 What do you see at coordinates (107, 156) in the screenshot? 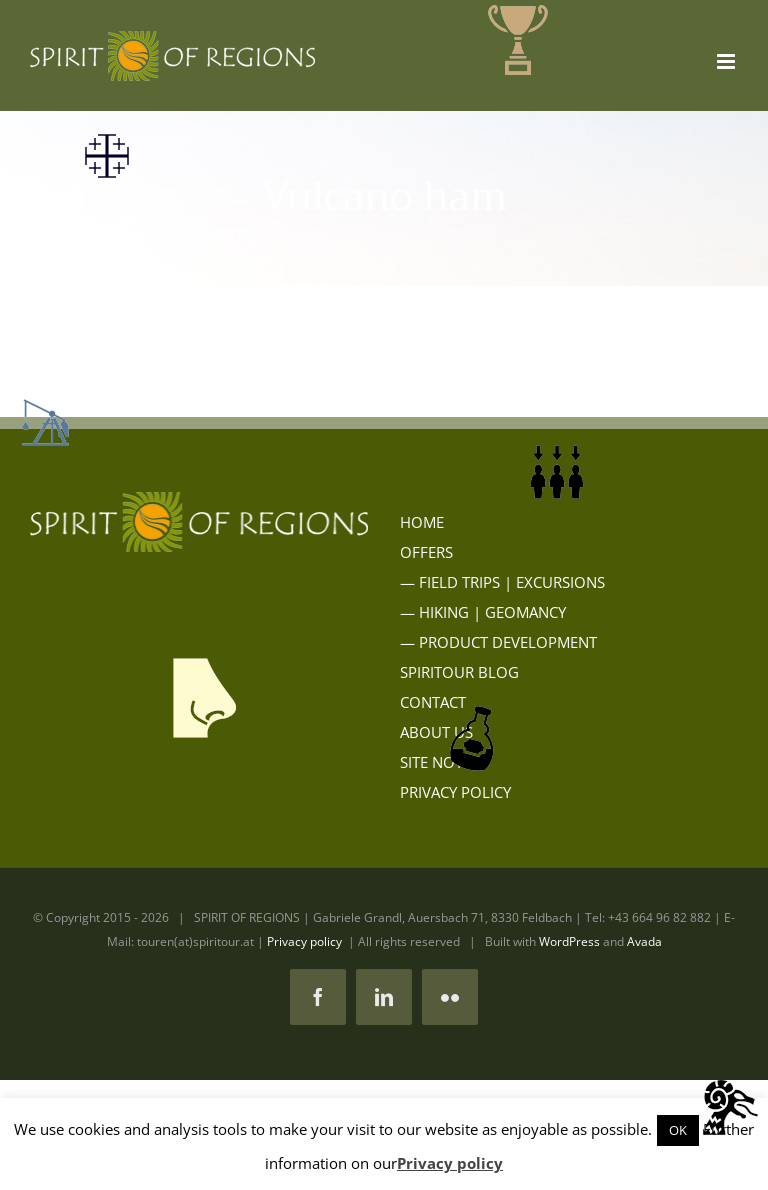
I see `religious or faith-based content indicator` at bounding box center [107, 156].